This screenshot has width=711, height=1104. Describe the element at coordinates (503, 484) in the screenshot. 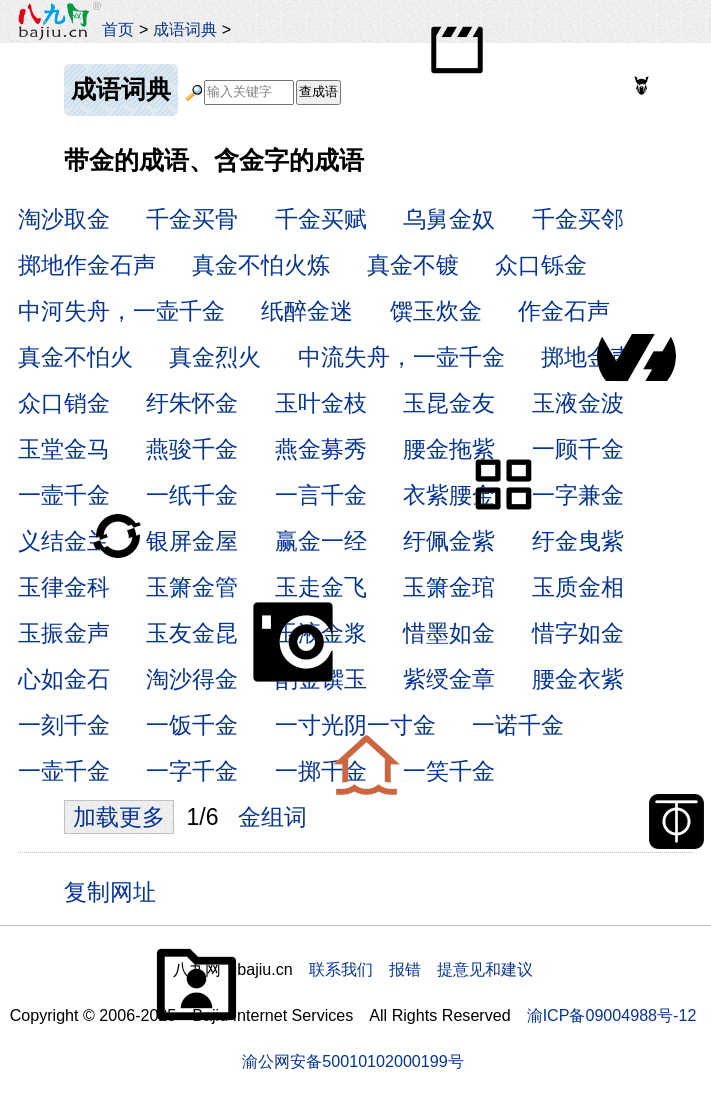

I see `switch to gallery view` at that location.